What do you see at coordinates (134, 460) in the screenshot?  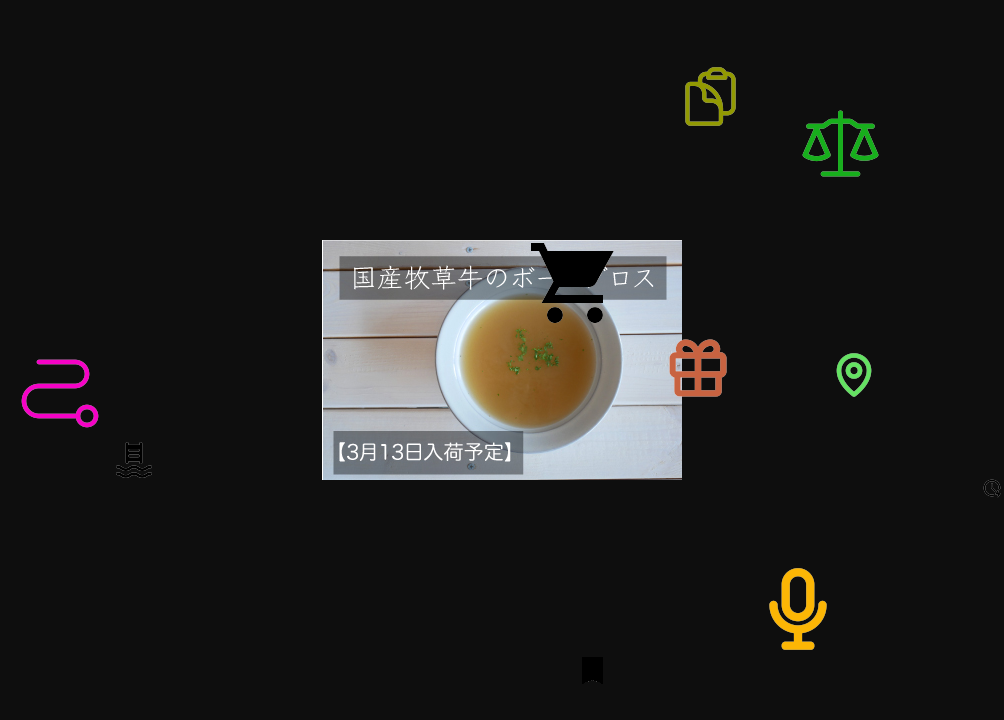 I see `indicates swimming pool amenity available` at bounding box center [134, 460].